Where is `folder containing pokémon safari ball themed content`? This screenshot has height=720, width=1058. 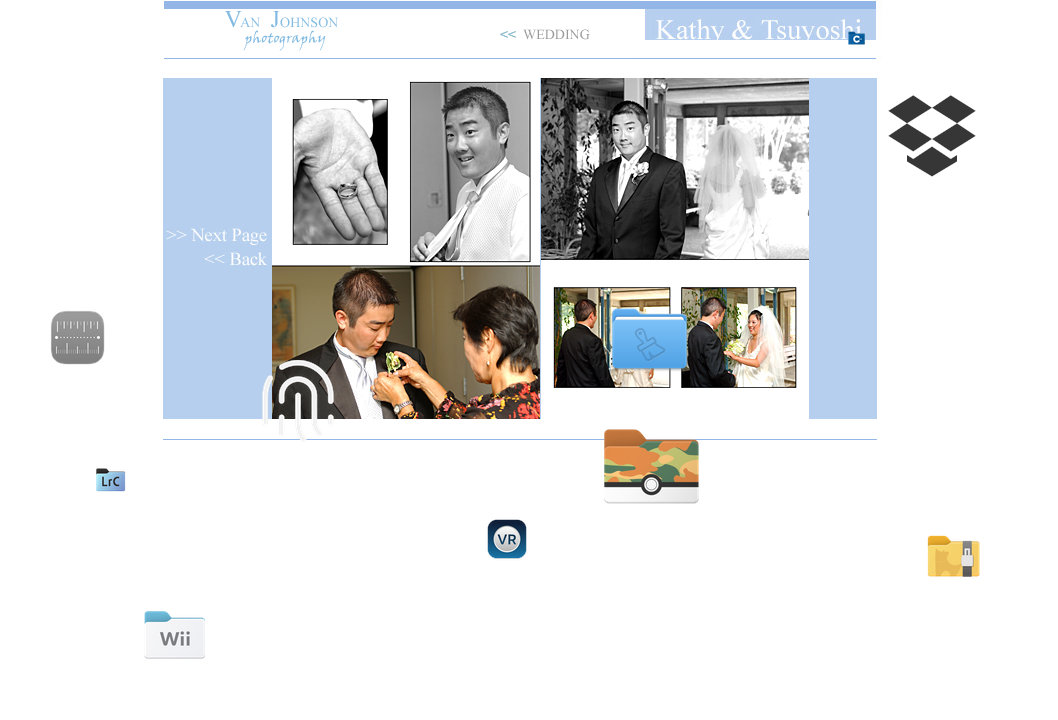
folder containing pokémon safari ball themed content is located at coordinates (651, 469).